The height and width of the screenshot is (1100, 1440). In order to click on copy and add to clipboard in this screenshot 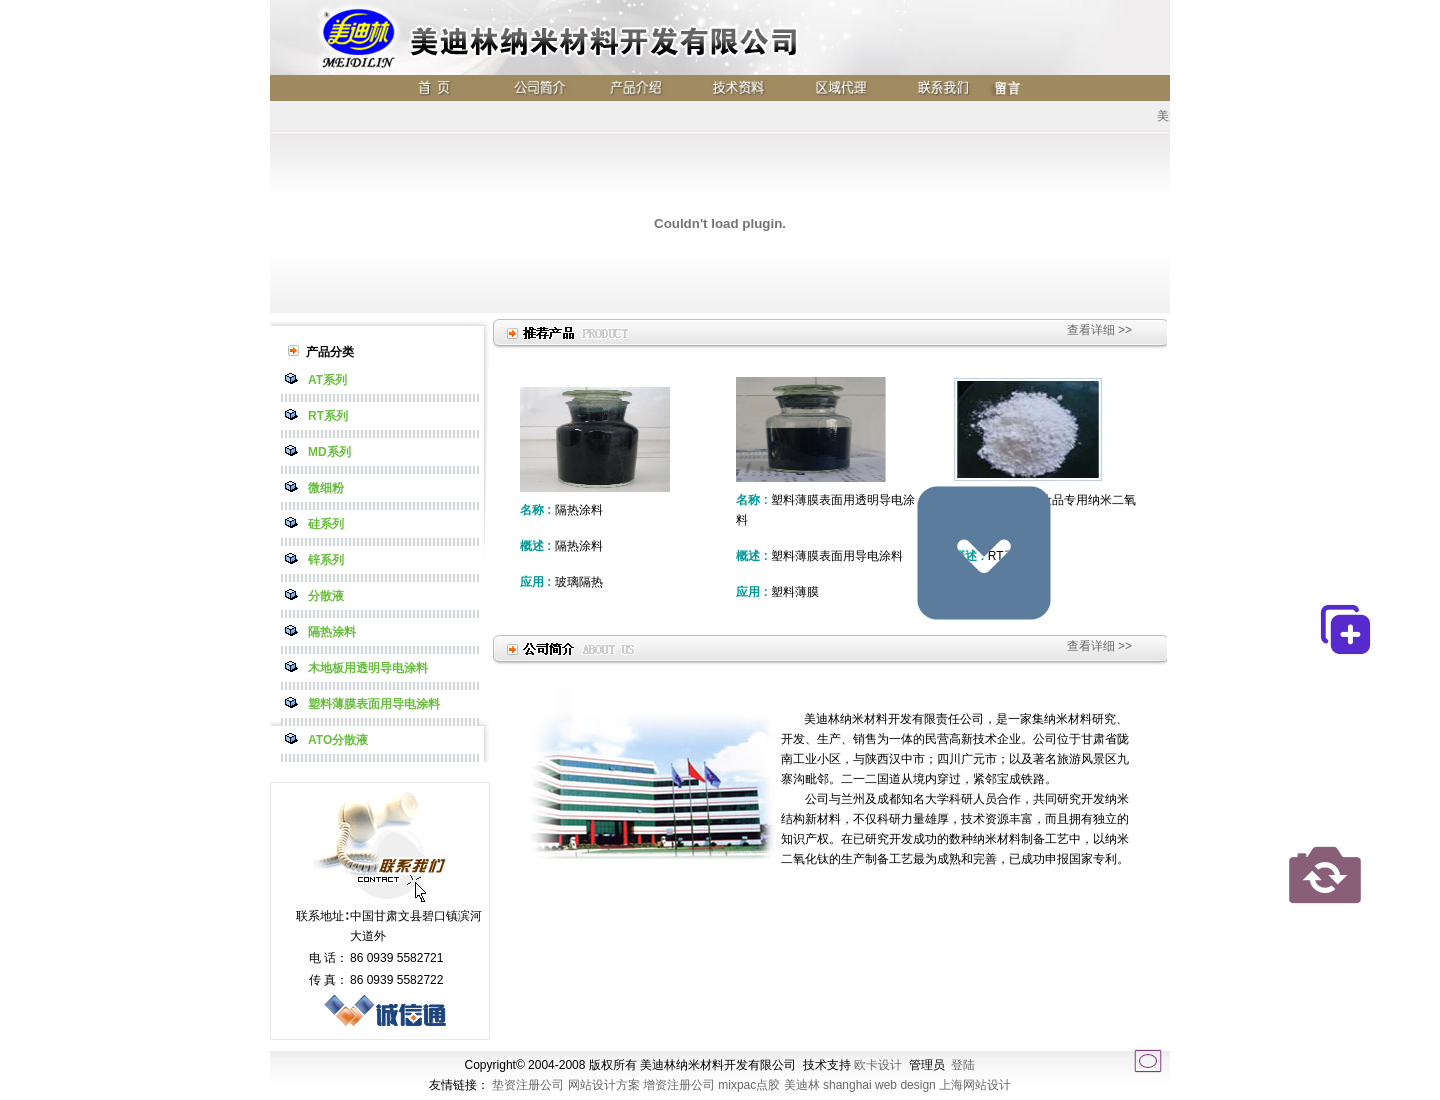, I will do `click(1345, 629)`.